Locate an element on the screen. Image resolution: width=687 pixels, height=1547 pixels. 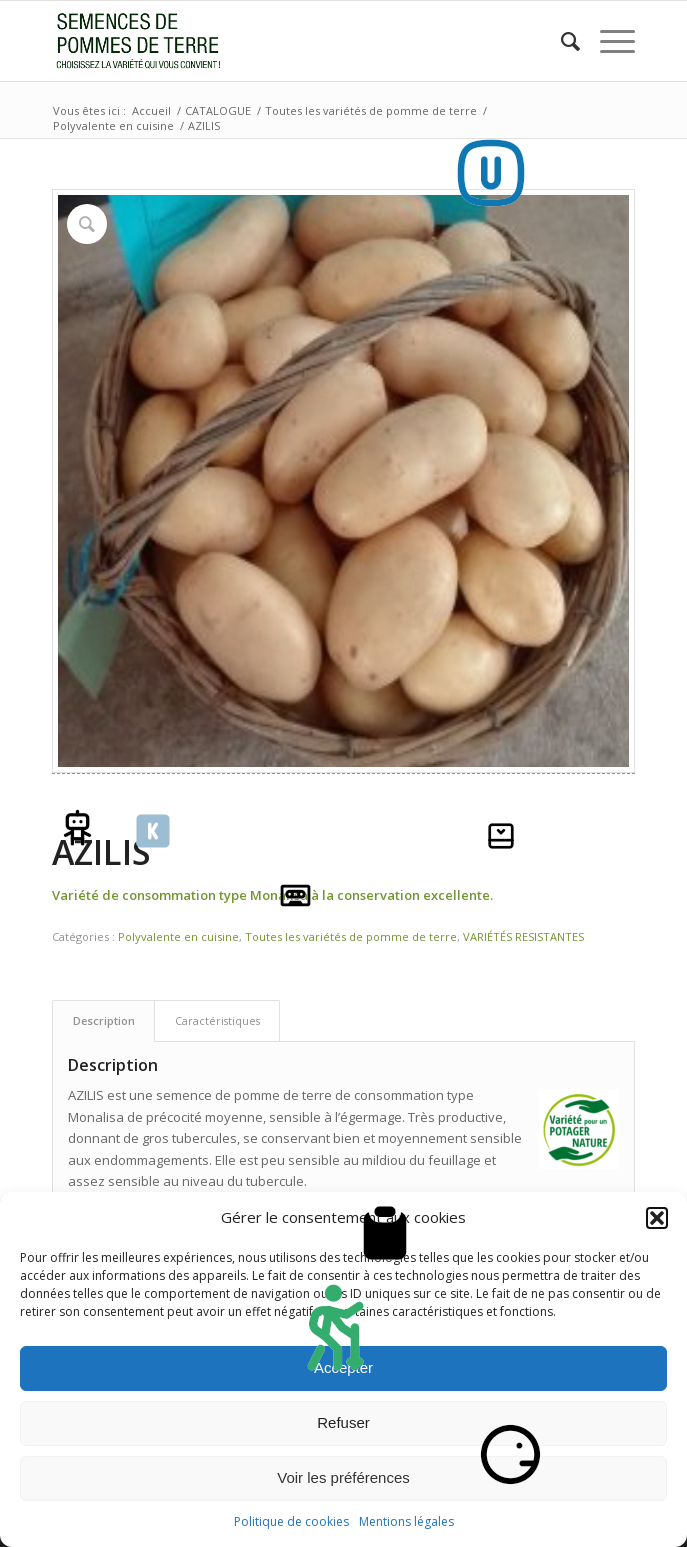
keyboard shortcut indicator for the letter K is located at coordinates (153, 831).